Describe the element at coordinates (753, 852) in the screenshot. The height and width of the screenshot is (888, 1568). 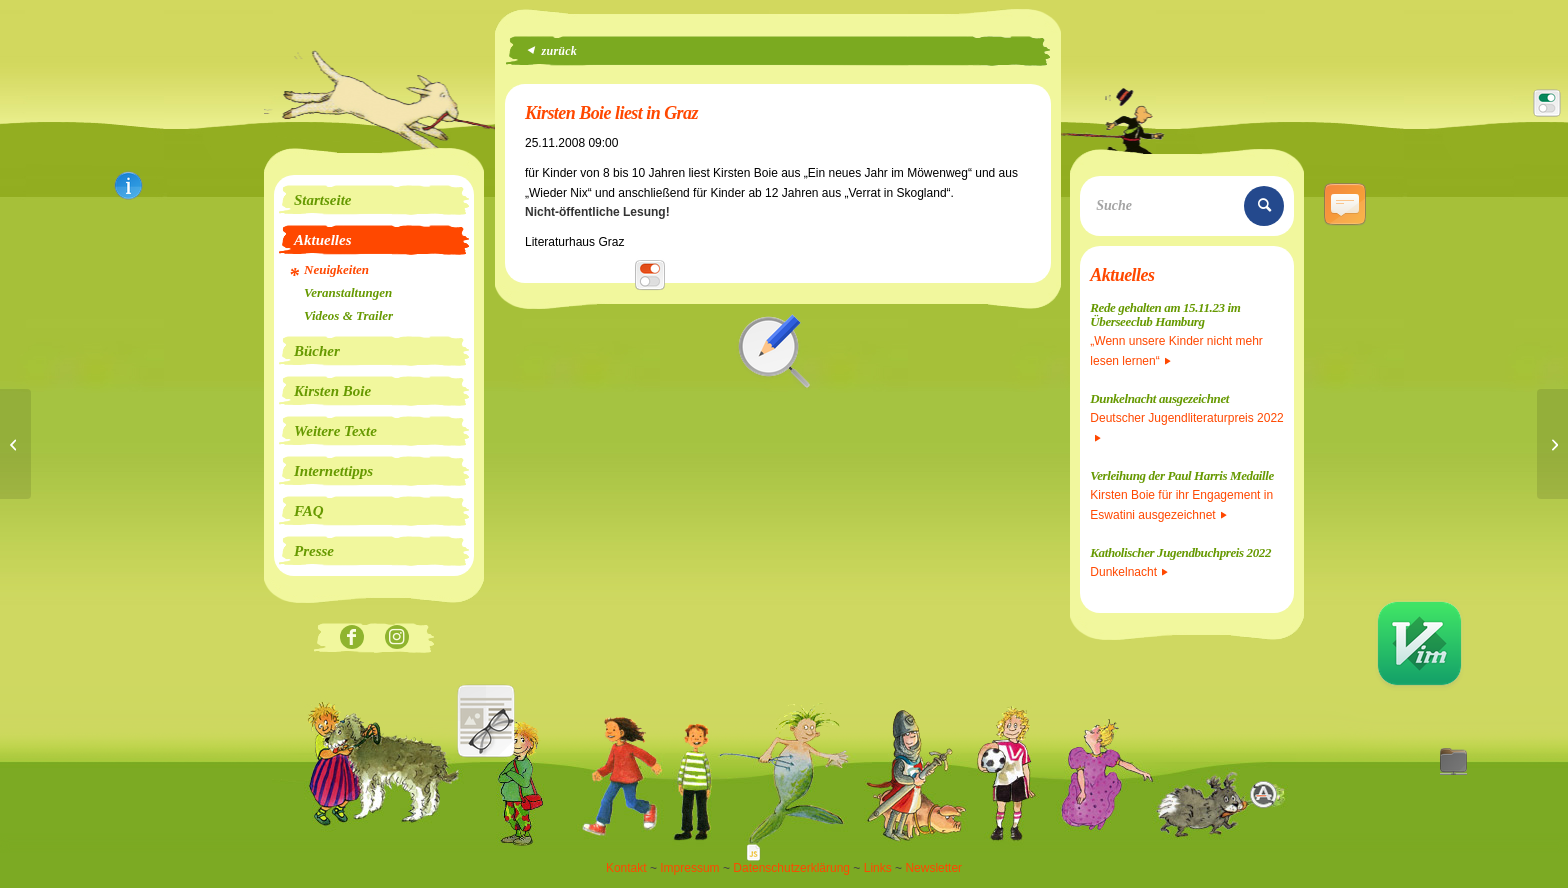
I see `indicates a javascript source file` at that location.